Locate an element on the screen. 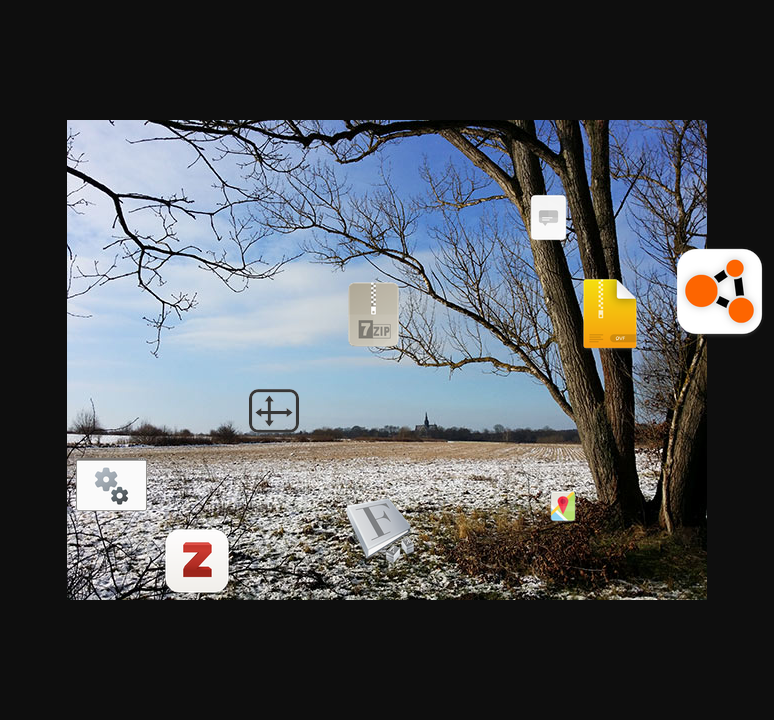 This screenshot has width=774, height=720. a subrip subtitle file (.srt) is located at coordinates (548, 217).